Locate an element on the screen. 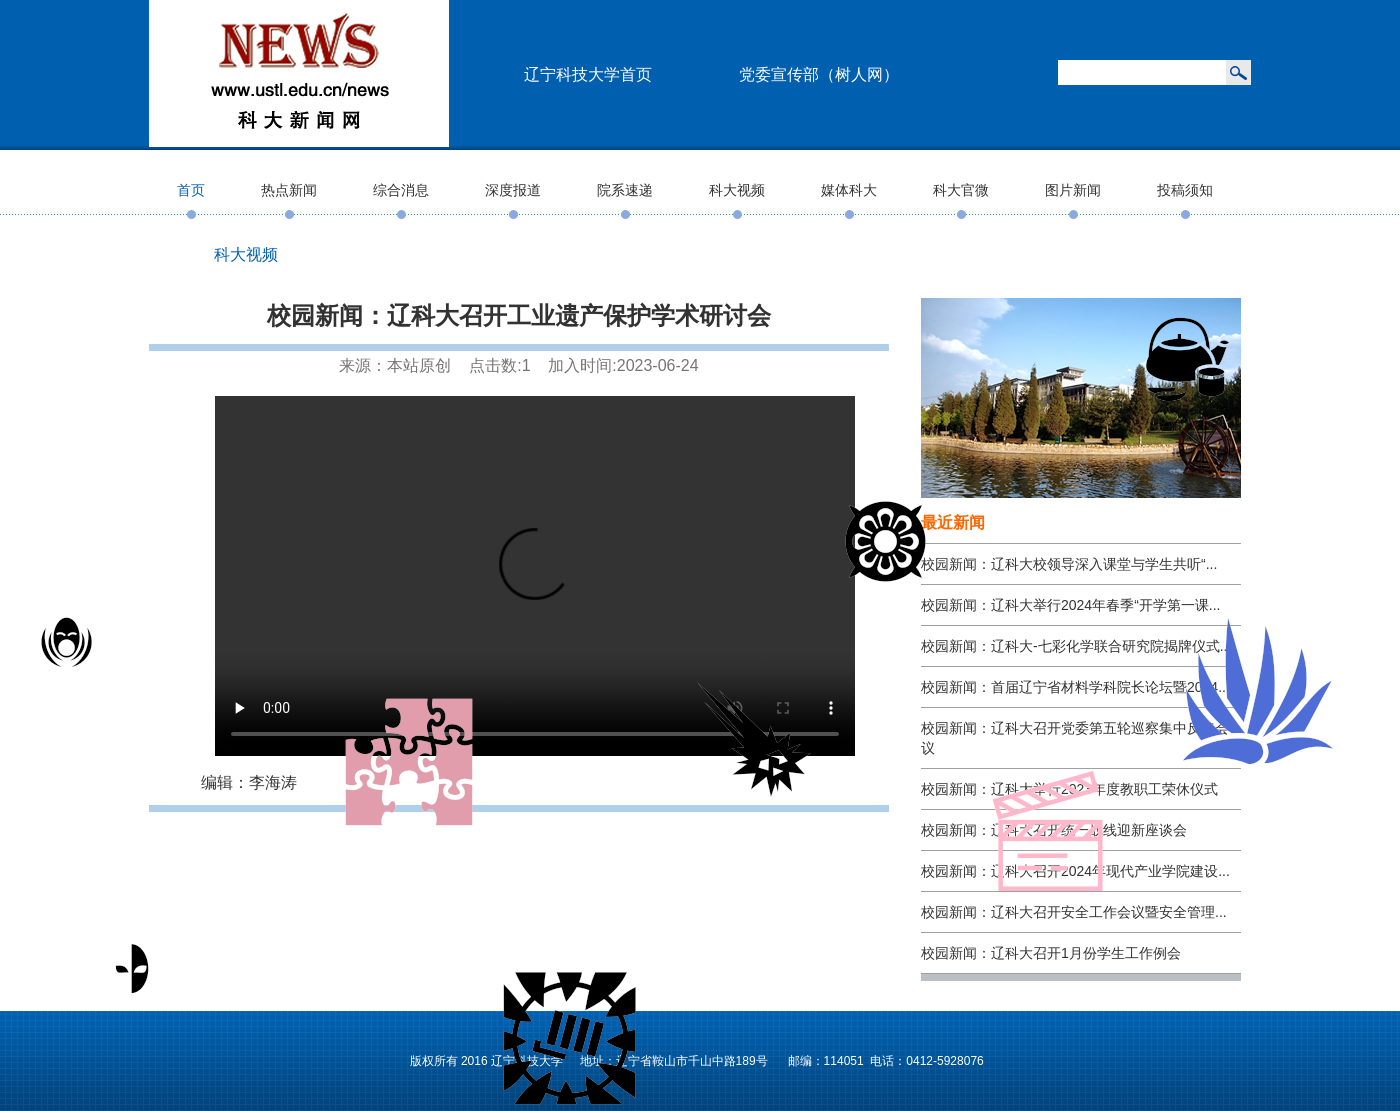  agave plant icon for a gardening or farming game is located at coordinates (1258, 691).